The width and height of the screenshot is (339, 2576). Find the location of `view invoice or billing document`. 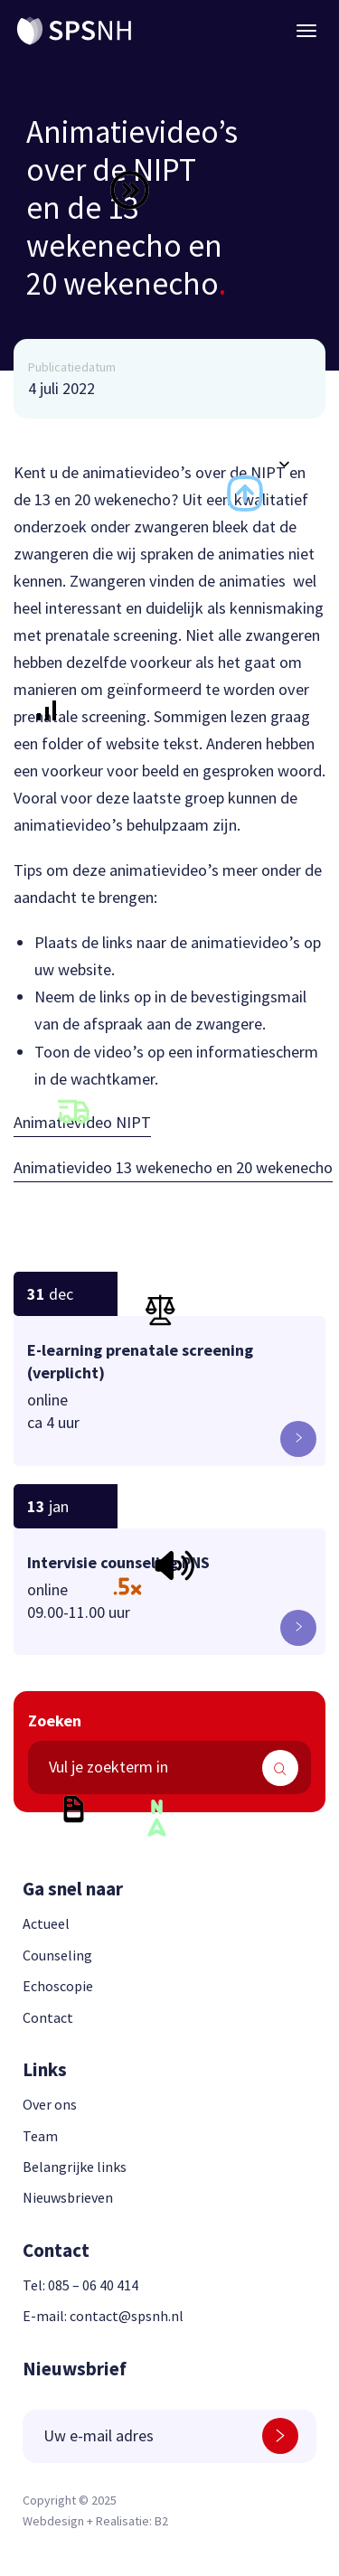

view invoice or billing document is located at coordinates (73, 1809).